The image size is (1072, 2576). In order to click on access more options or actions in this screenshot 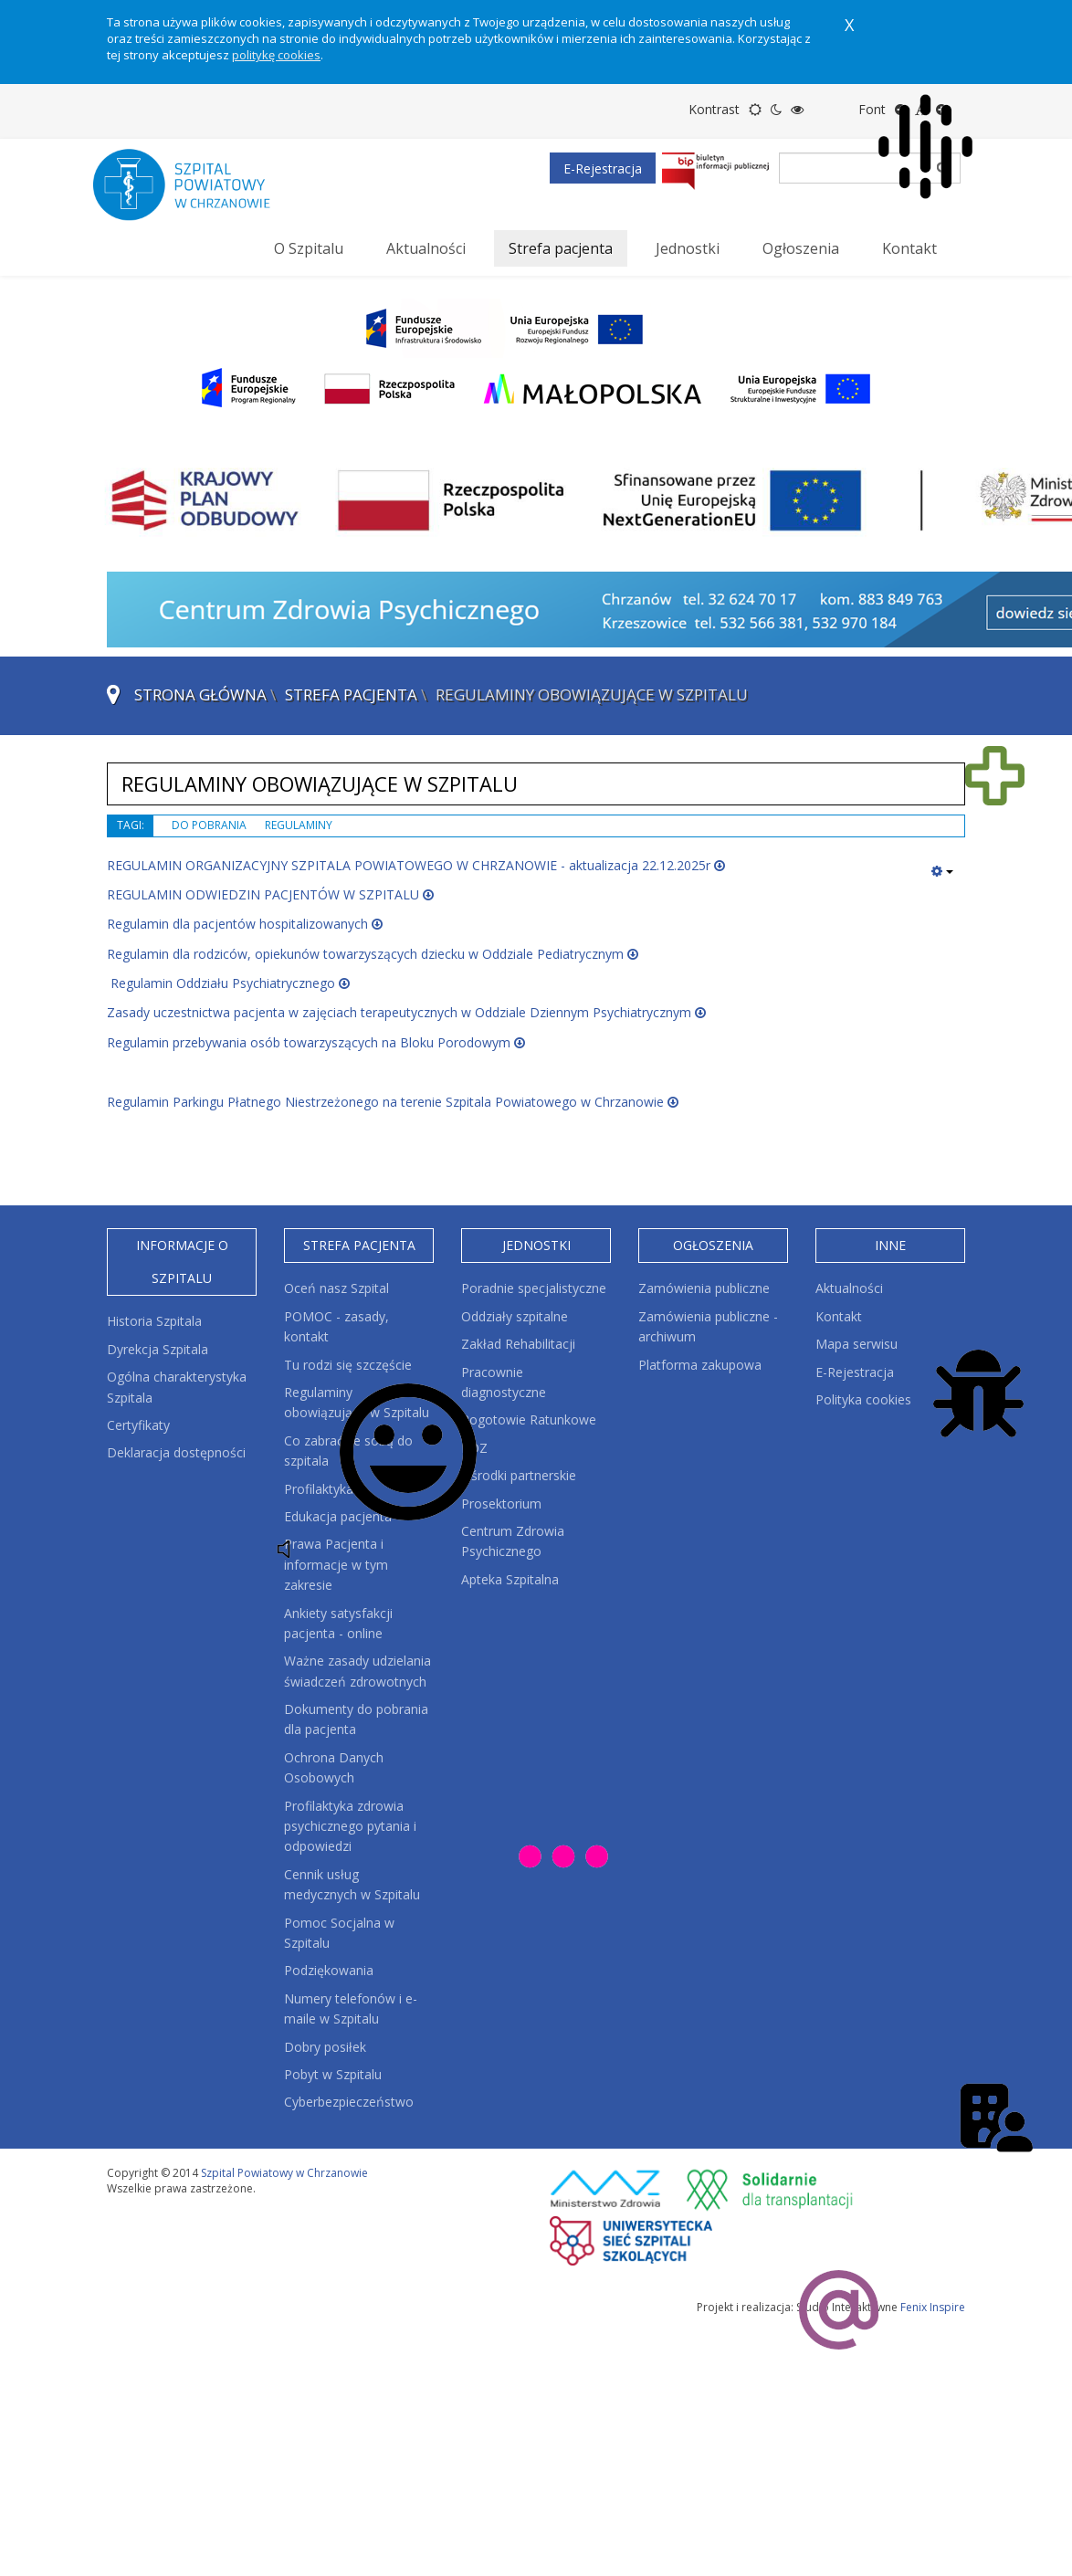, I will do `click(563, 1856)`.